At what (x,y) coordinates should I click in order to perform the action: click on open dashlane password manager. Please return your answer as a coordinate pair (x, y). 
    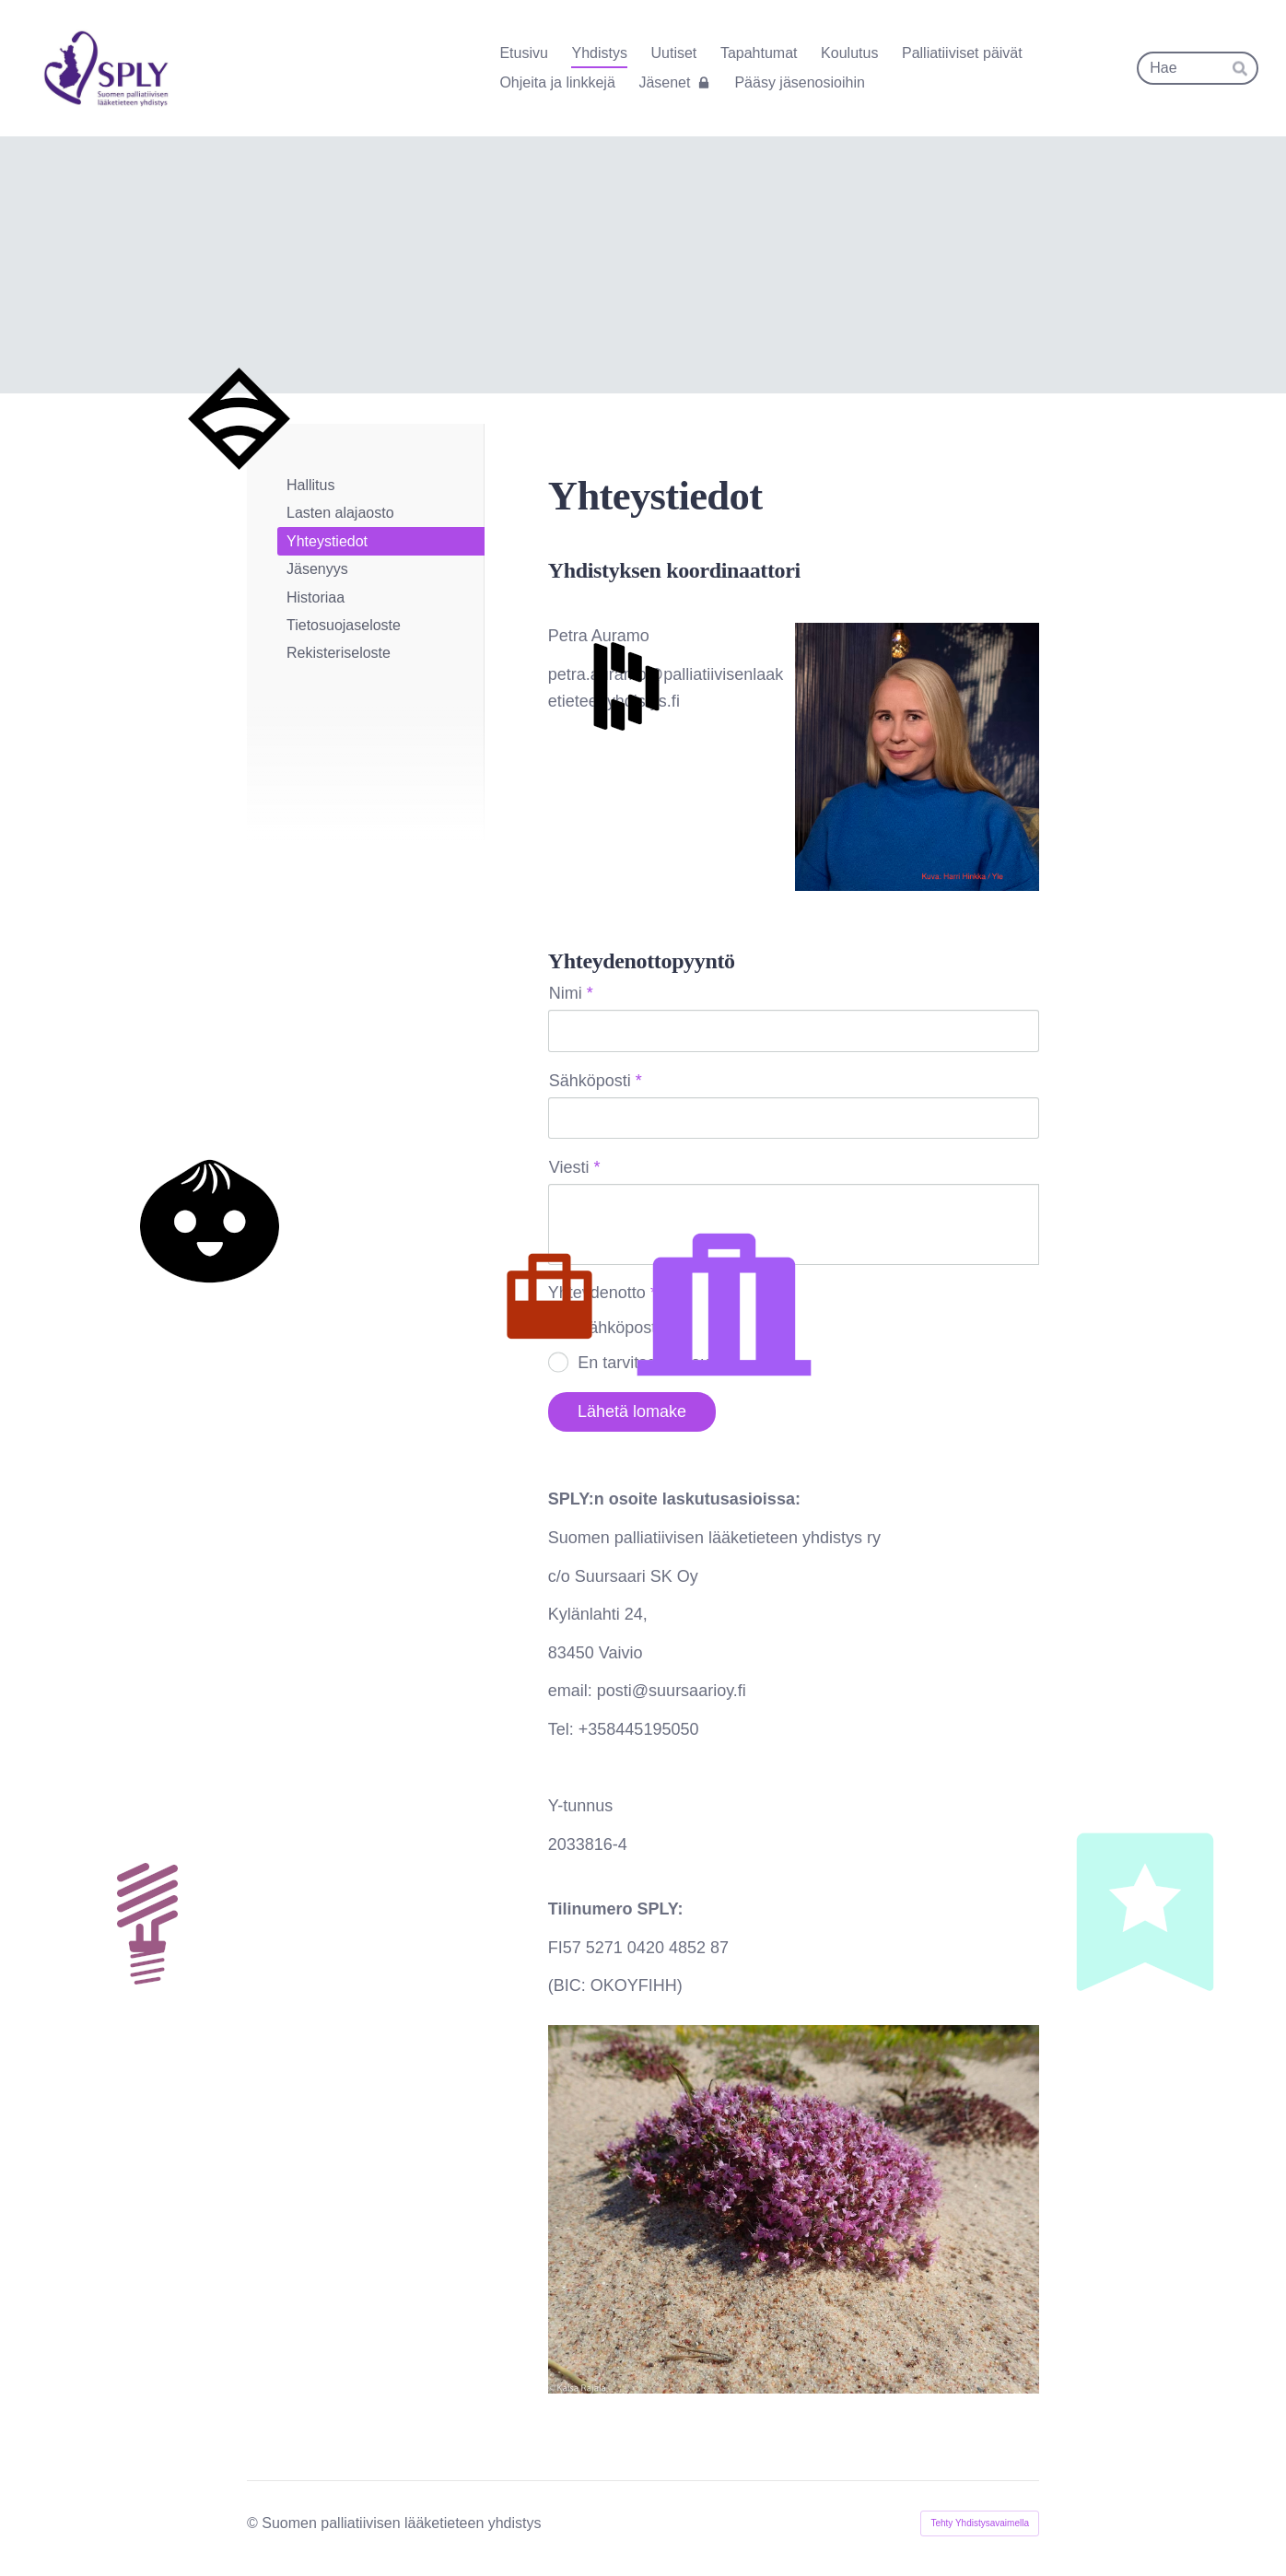
    Looking at the image, I should click on (626, 686).